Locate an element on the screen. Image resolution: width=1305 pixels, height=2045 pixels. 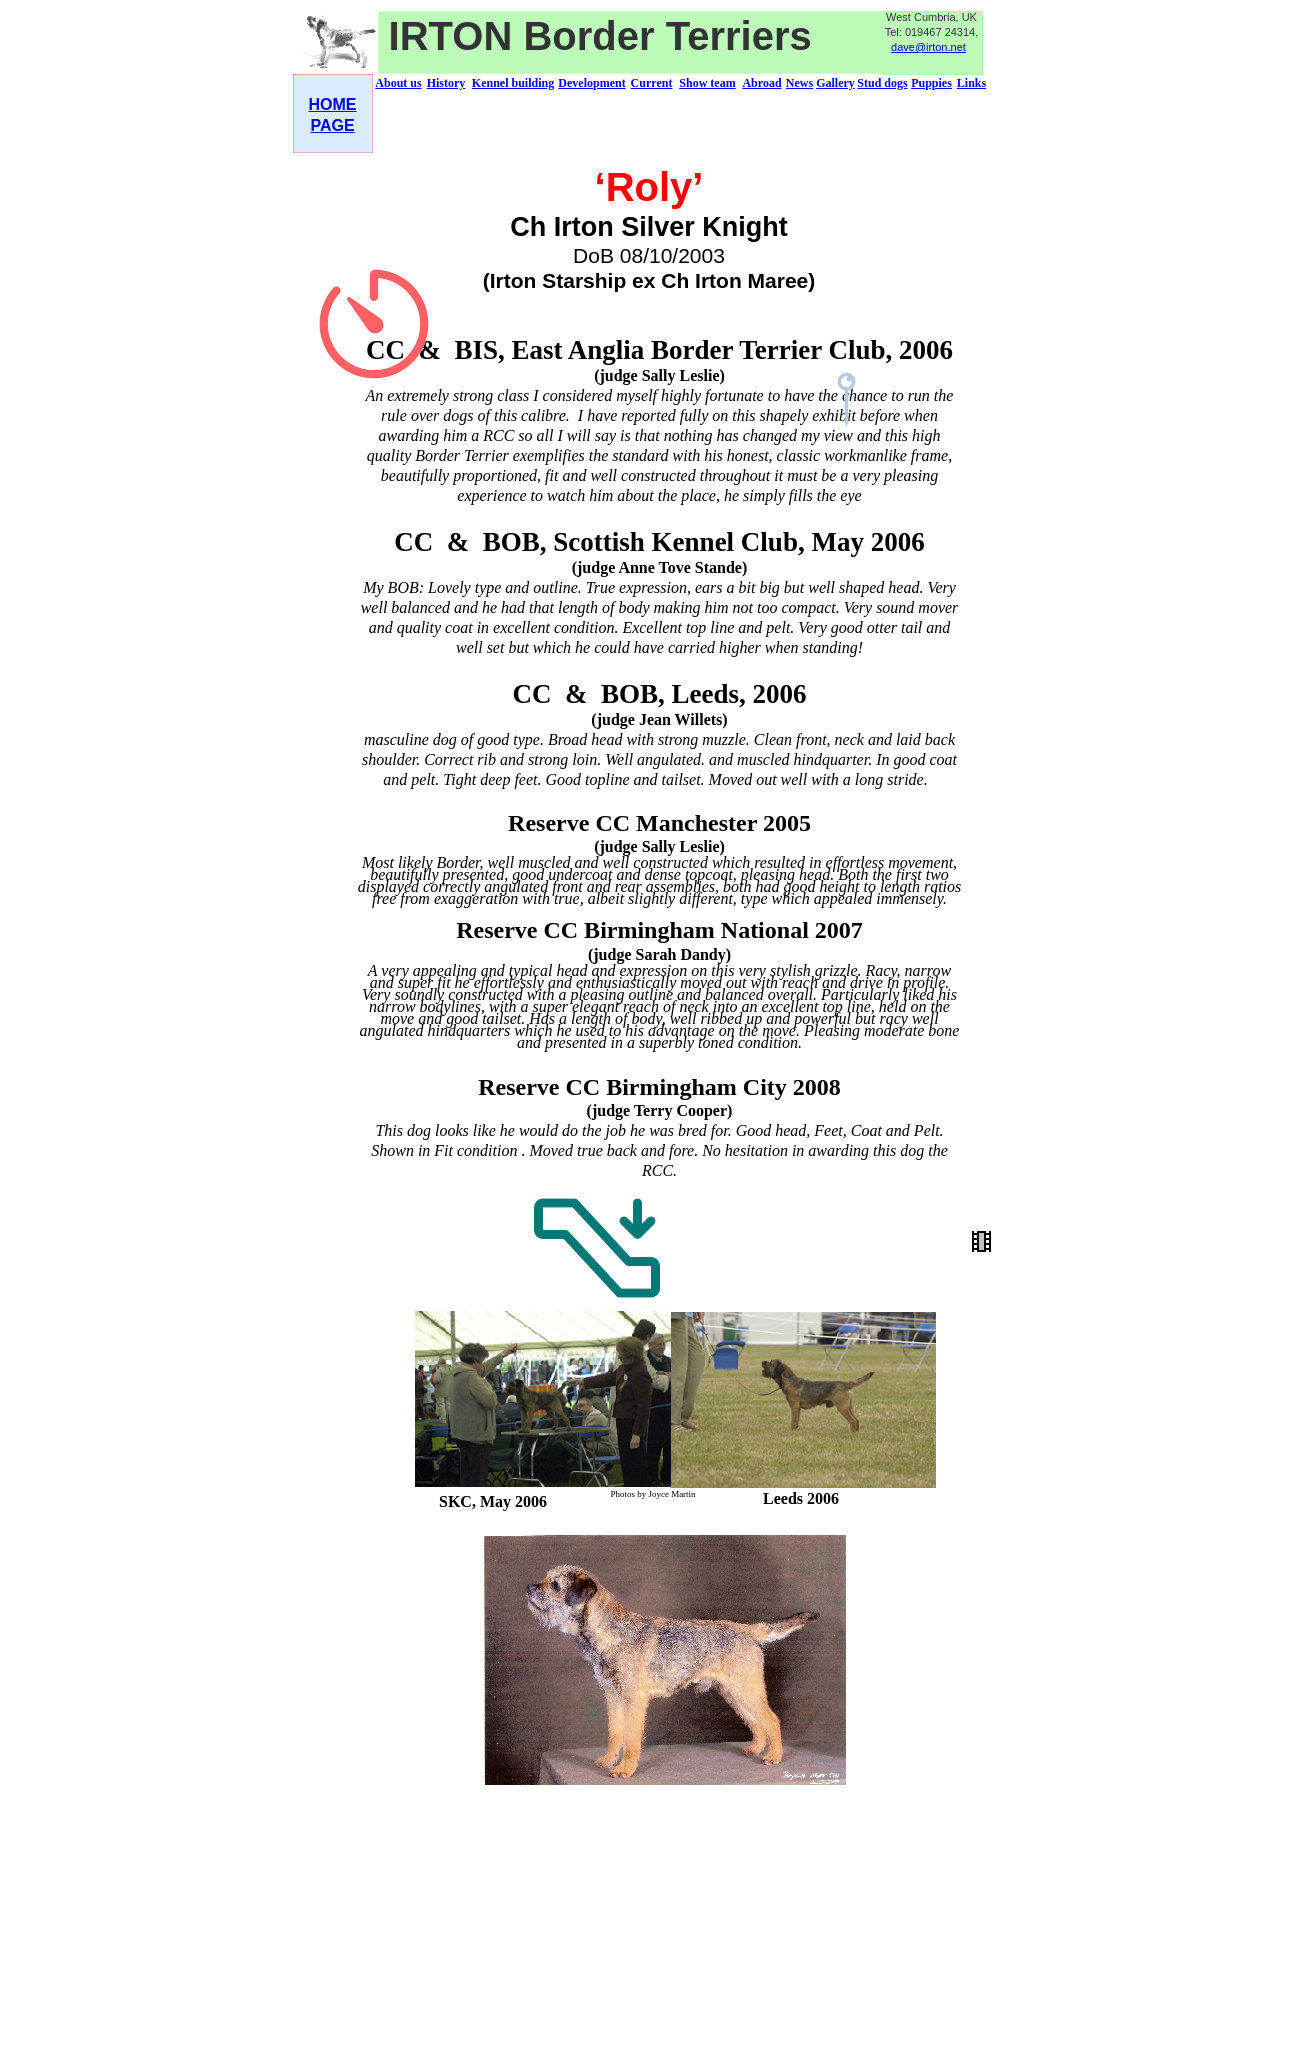
pin a location on the map is located at coordinates (846, 399).